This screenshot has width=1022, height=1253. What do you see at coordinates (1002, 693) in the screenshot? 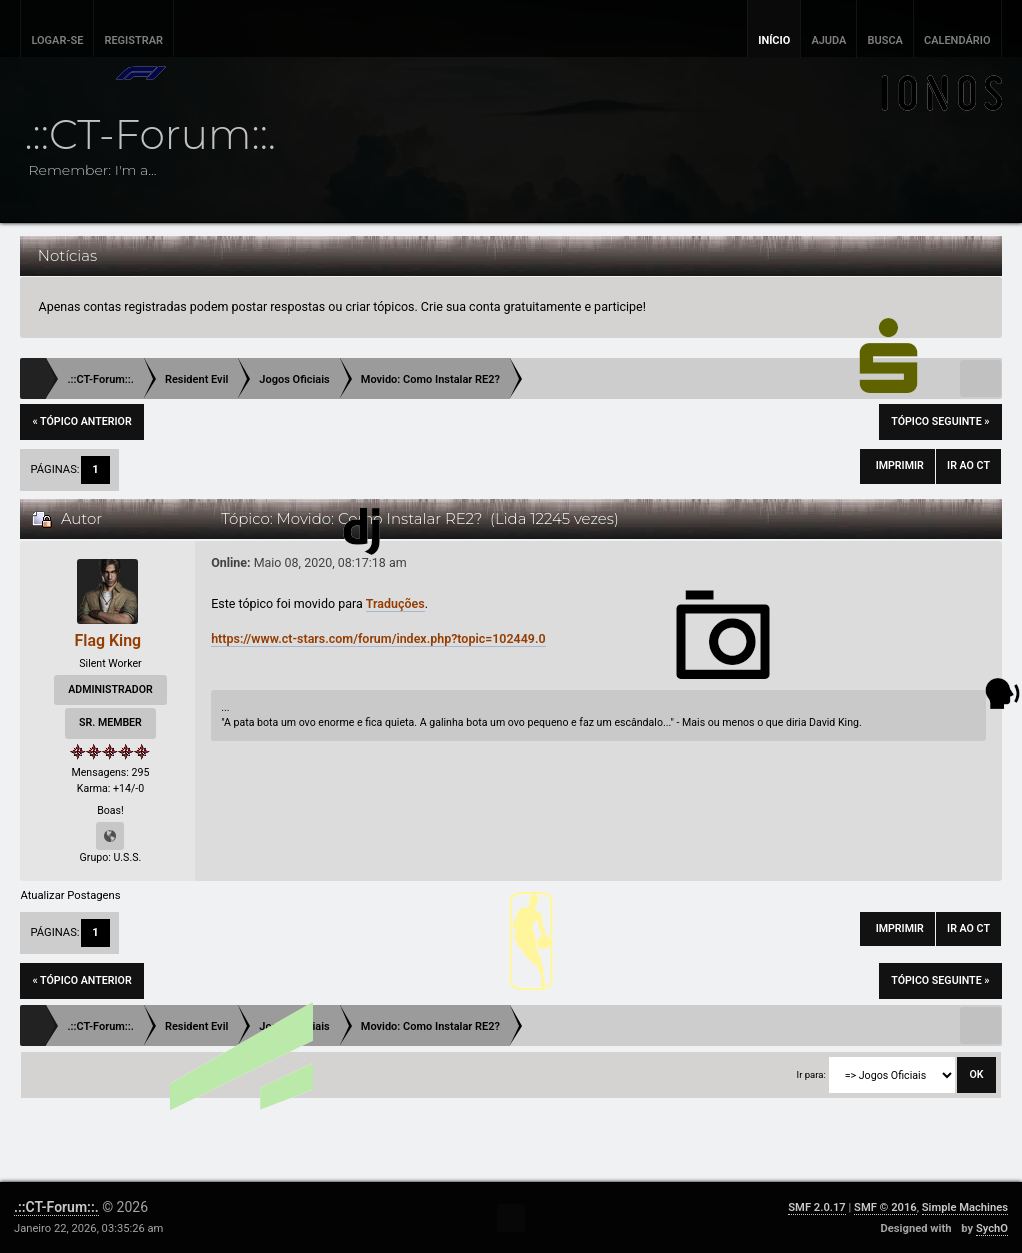
I see `activate text-to-speech or voice output` at bounding box center [1002, 693].